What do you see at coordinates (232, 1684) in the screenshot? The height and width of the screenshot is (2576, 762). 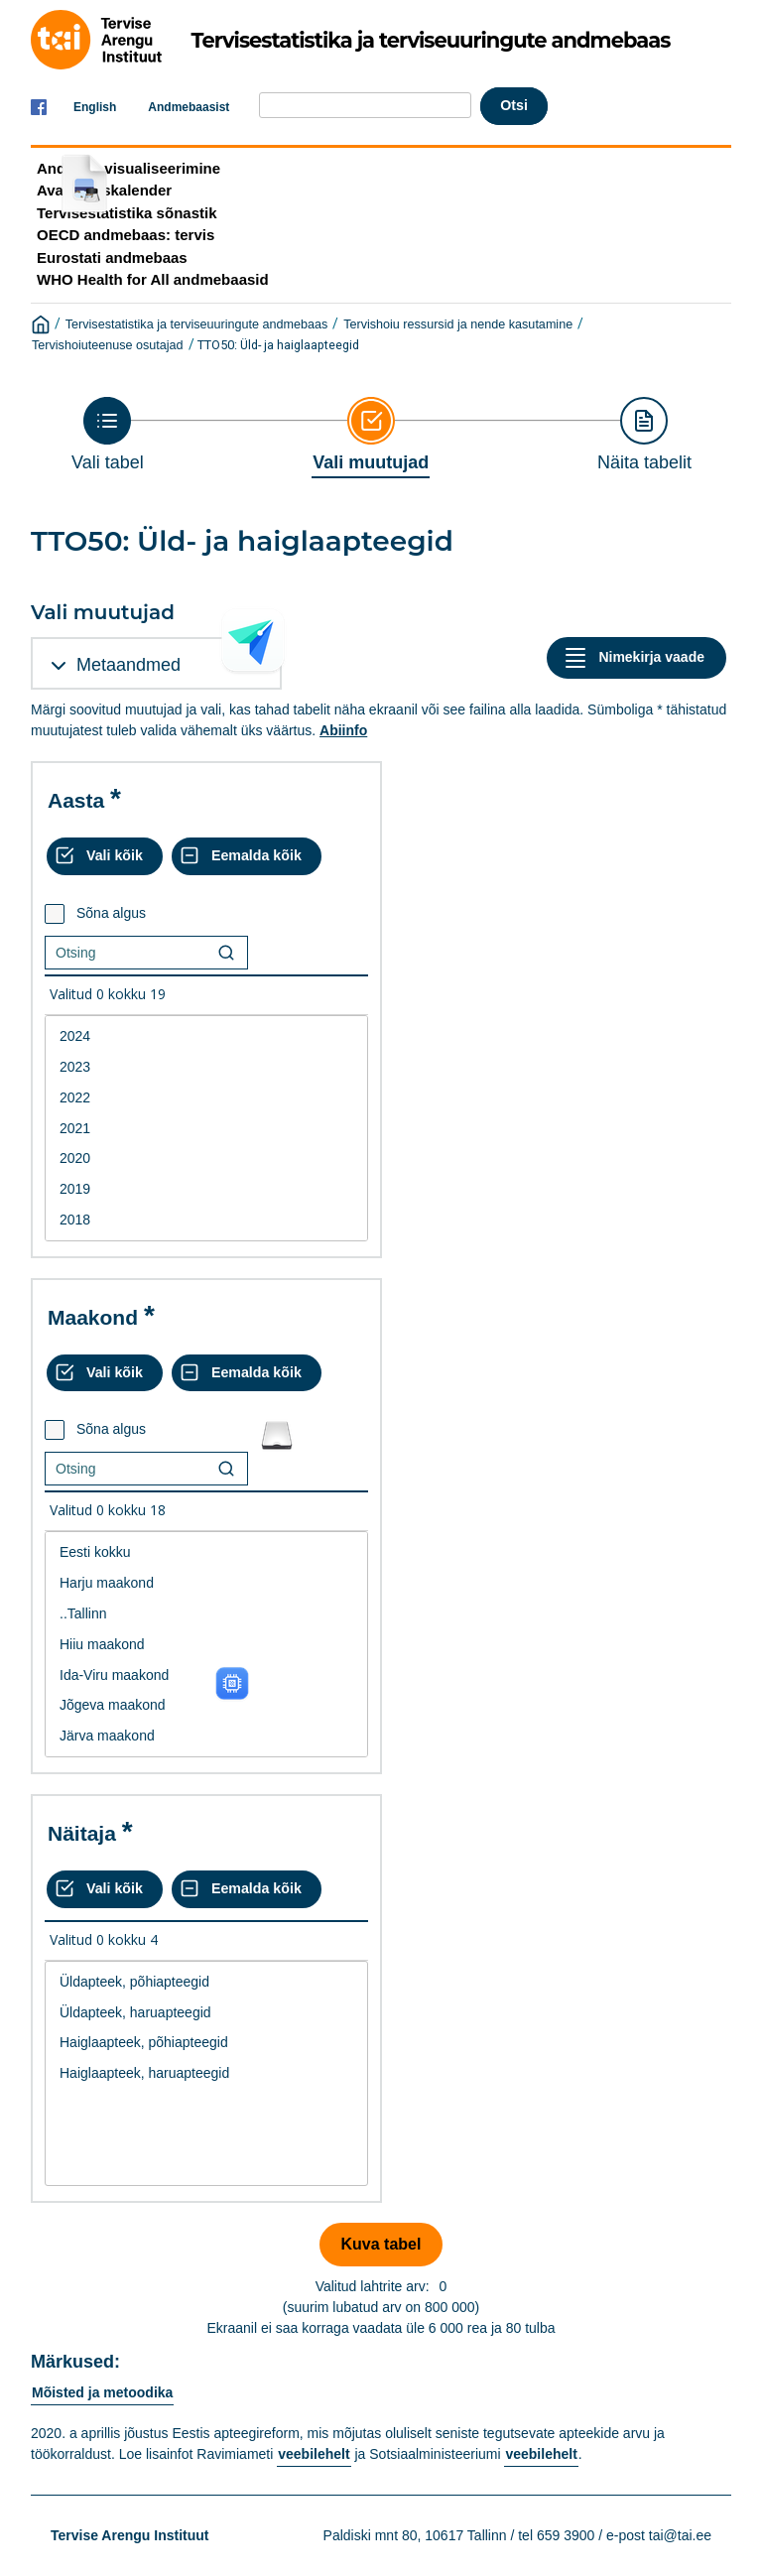 I see `access electronics or hardware settings` at bounding box center [232, 1684].